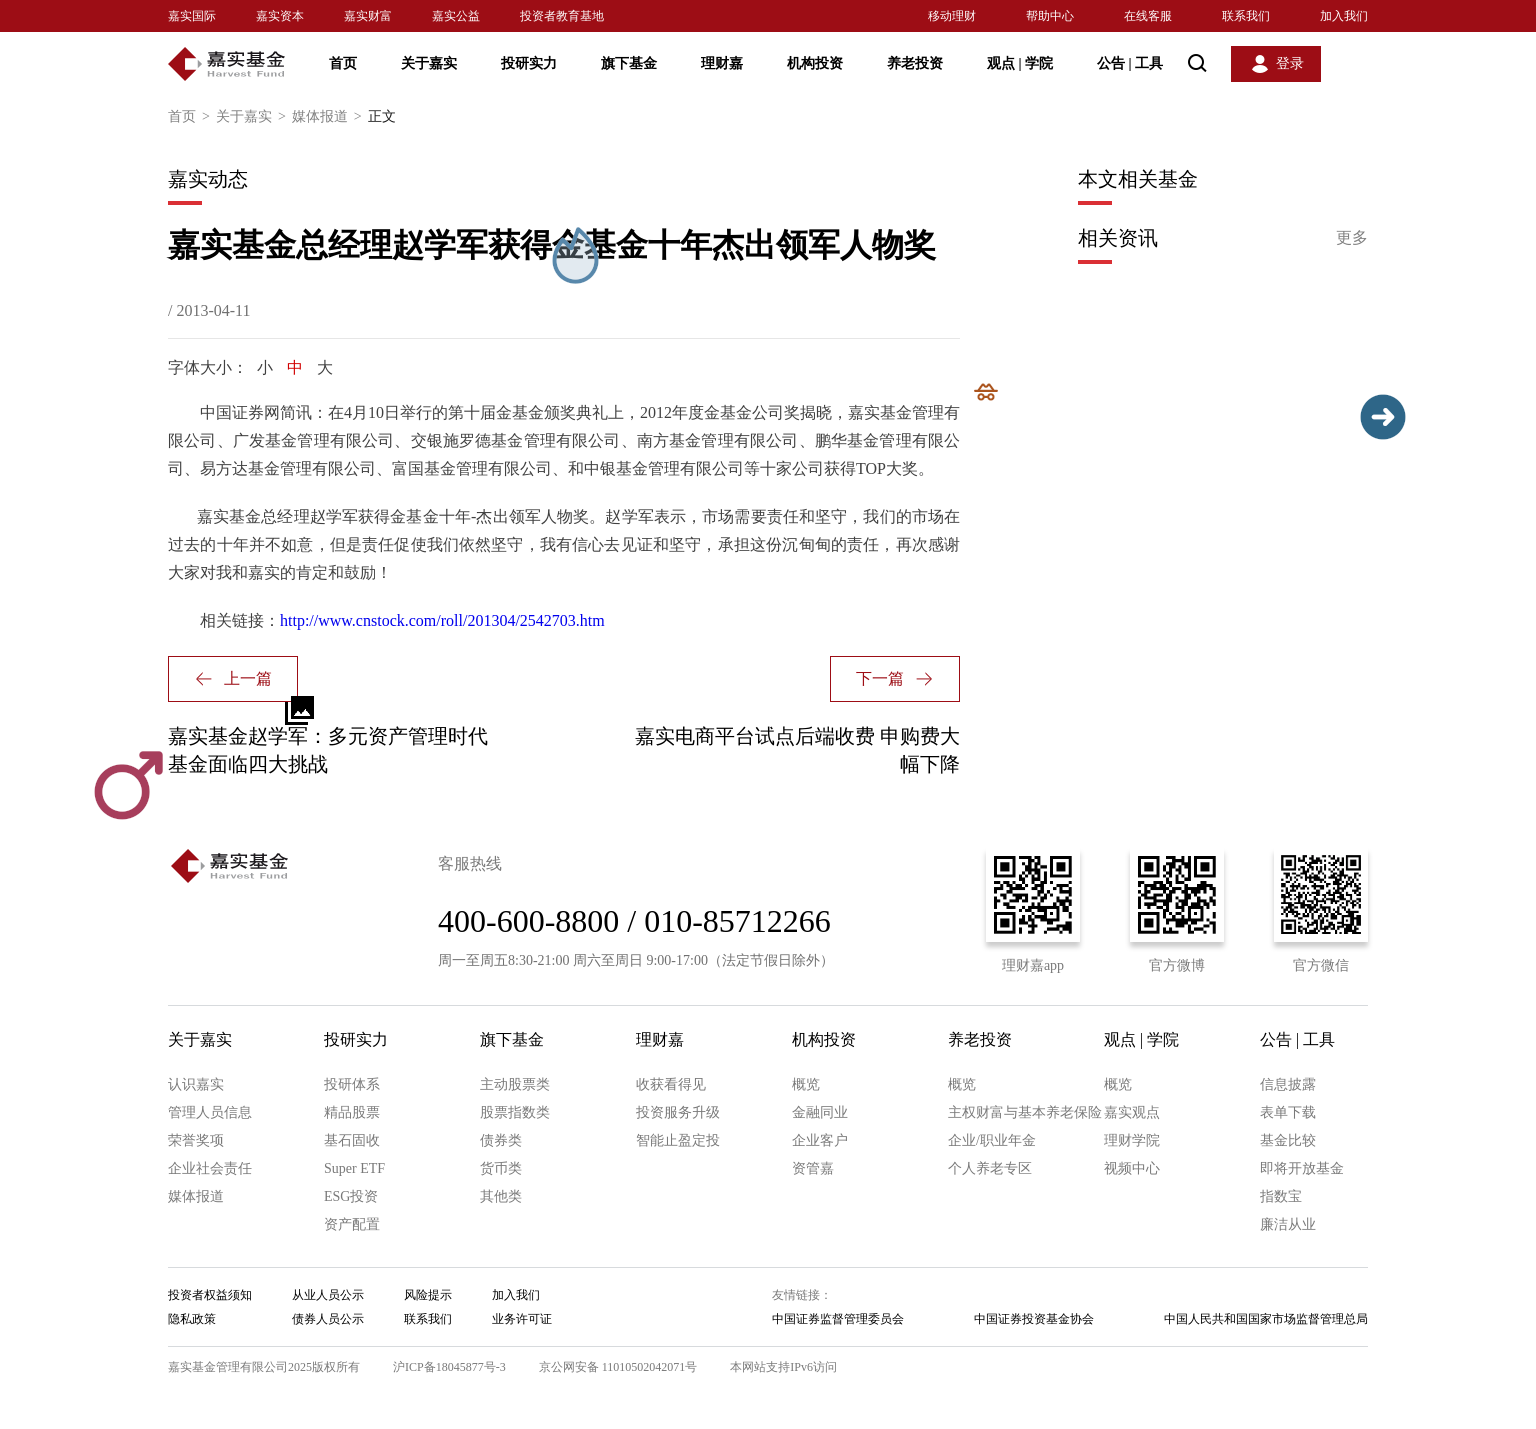  I want to click on indicates male gender selection, so click(130, 784).